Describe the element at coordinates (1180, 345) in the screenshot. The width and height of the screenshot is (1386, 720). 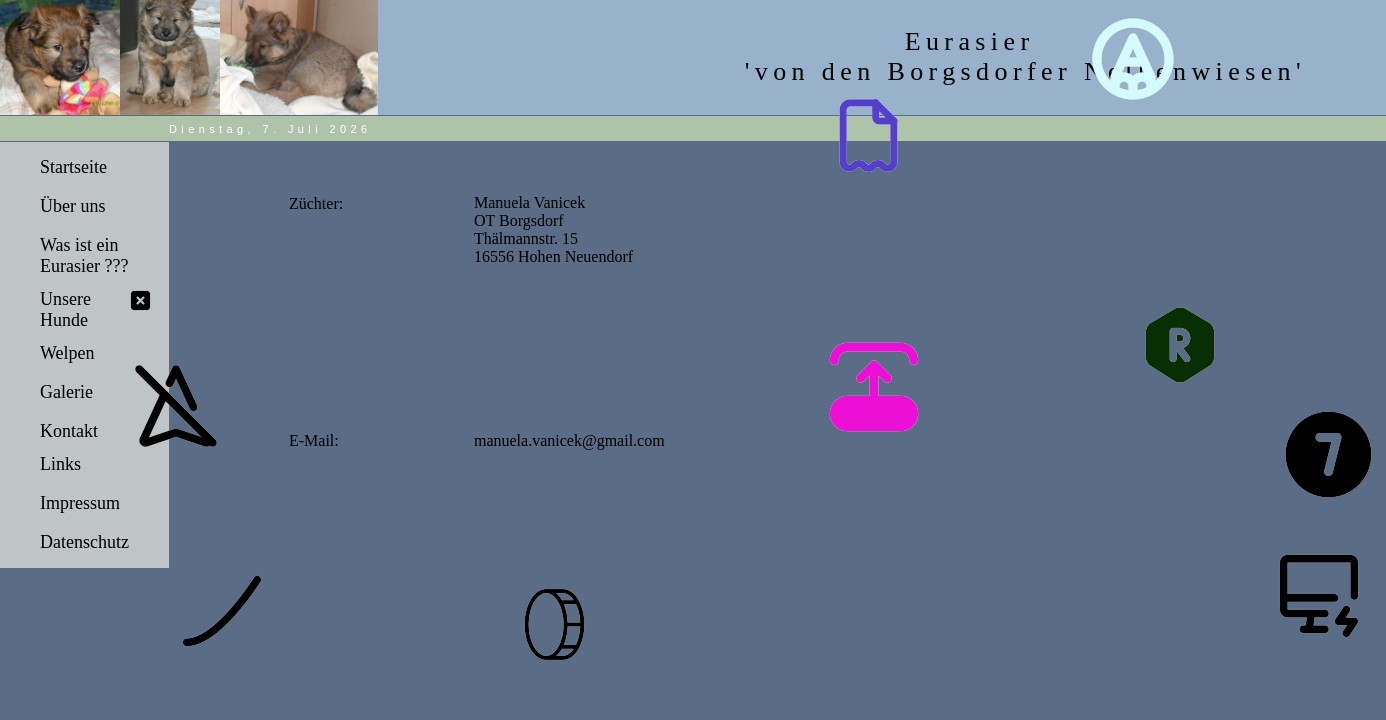
I see `indicates a restricted or rated content category` at that location.